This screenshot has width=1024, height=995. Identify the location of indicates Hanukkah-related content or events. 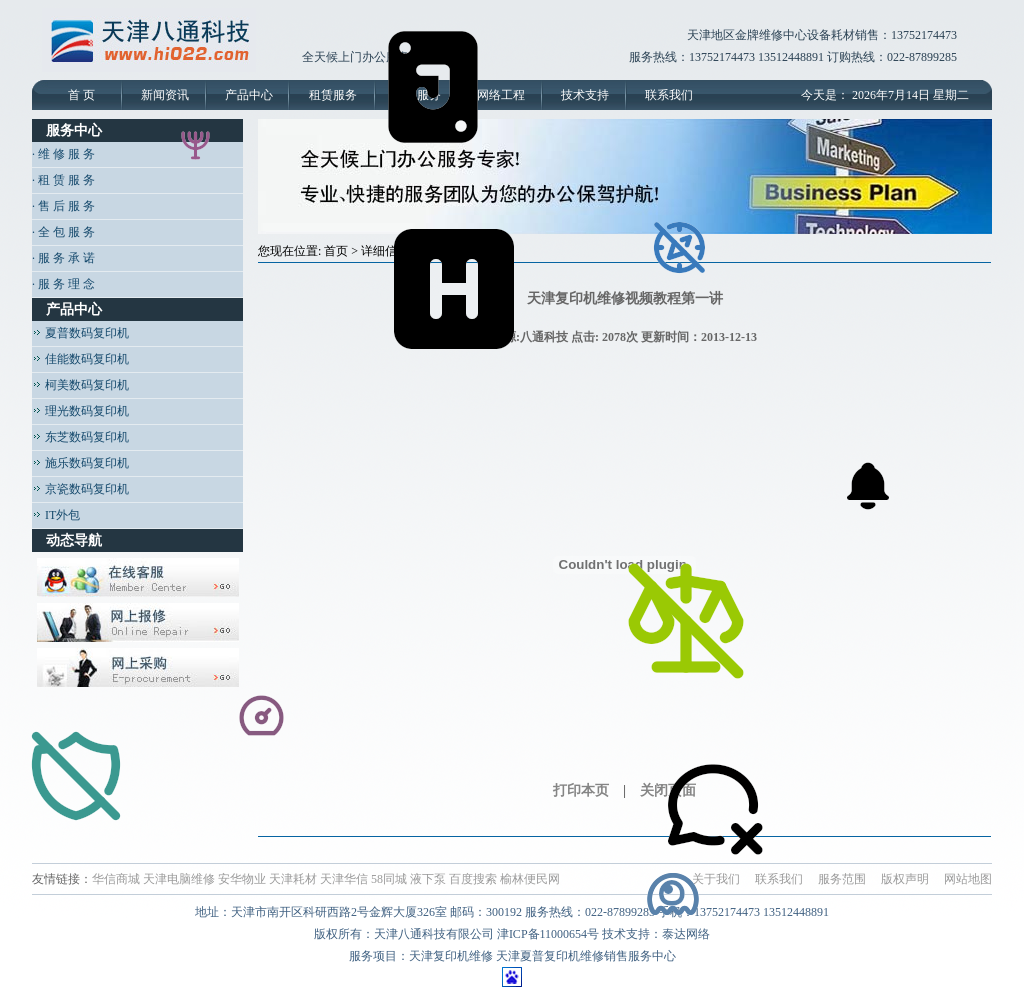
(195, 145).